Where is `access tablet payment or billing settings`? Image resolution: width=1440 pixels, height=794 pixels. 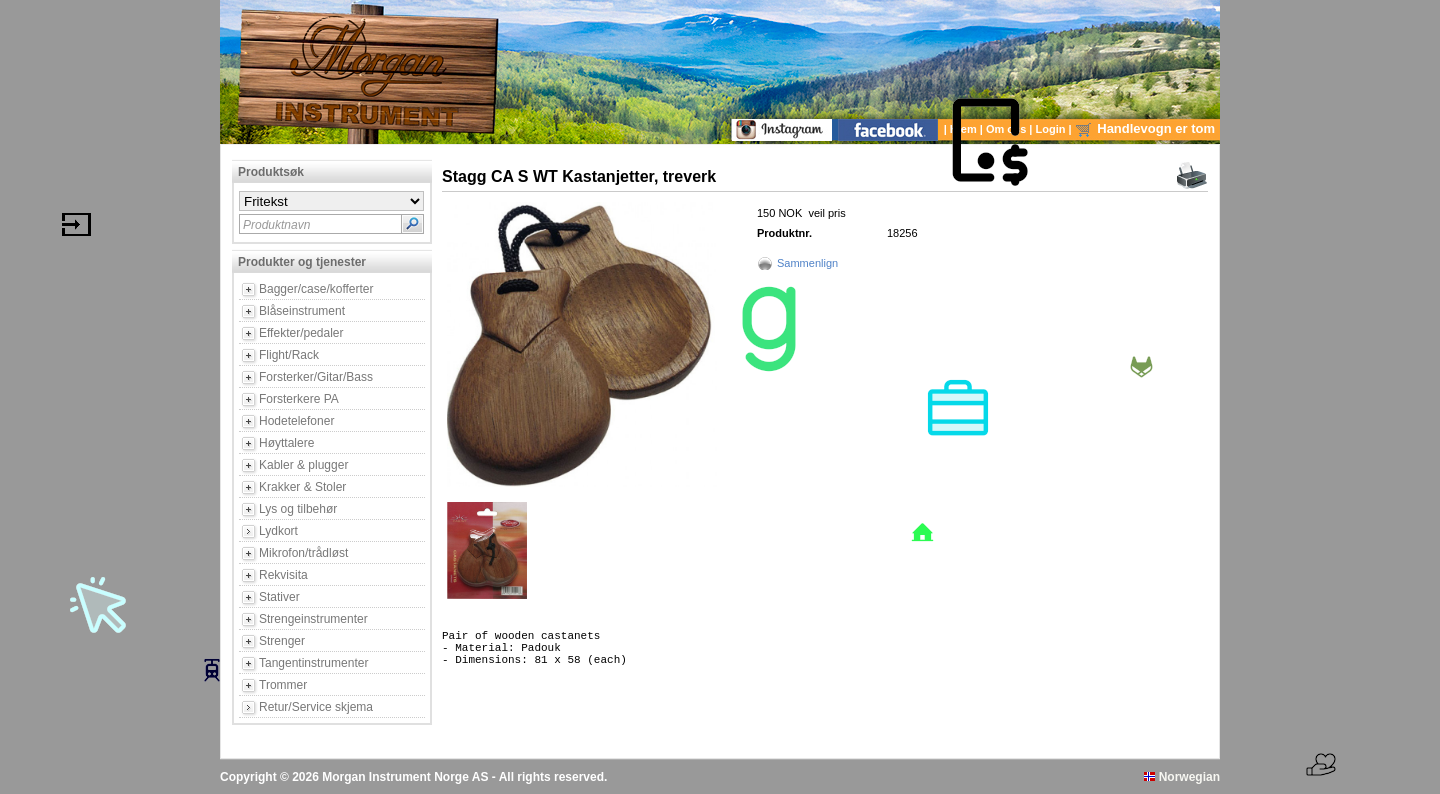 access tablet payment or billing settings is located at coordinates (986, 140).